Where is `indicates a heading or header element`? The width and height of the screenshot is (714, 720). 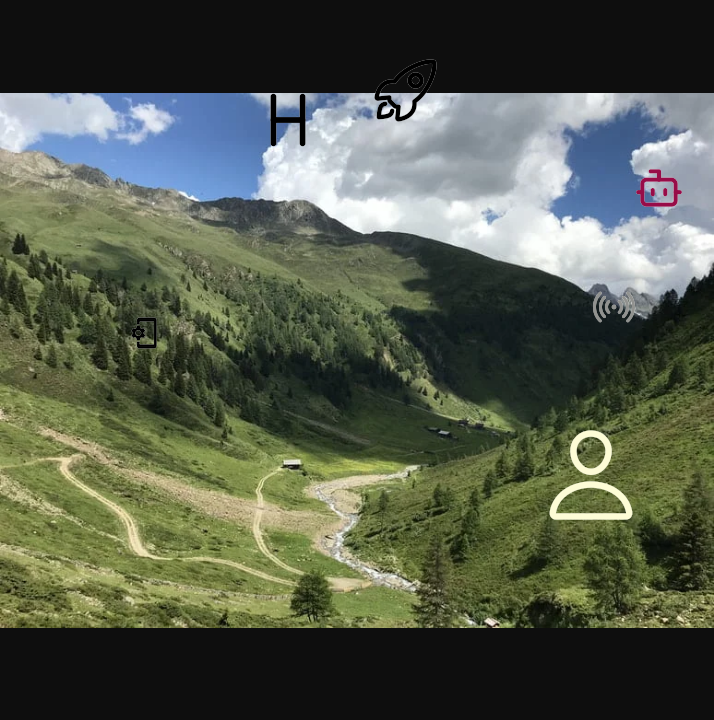
indicates a heading or header element is located at coordinates (288, 120).